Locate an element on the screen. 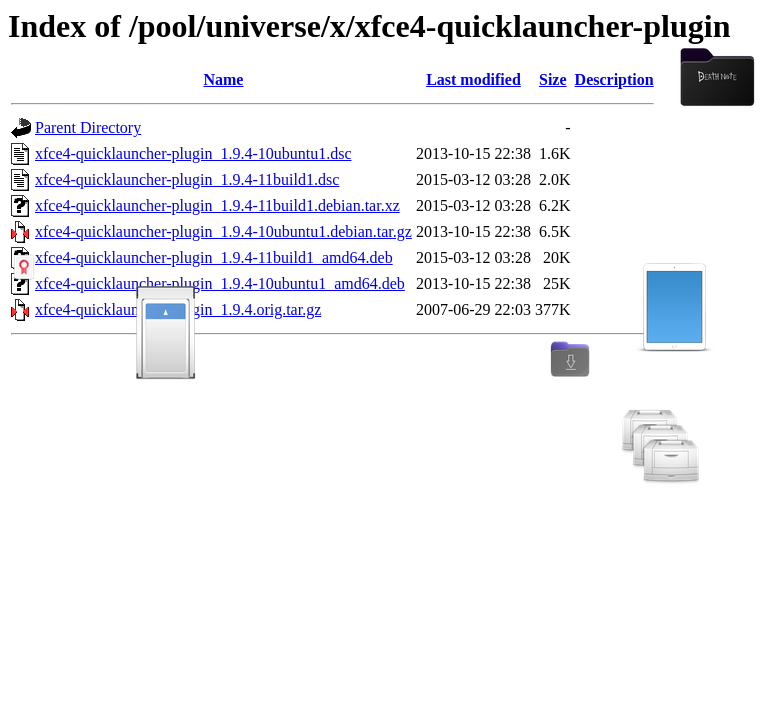 The image size is (768, 720). access shared printer pool or network printers is located at coordinates (660, 445).